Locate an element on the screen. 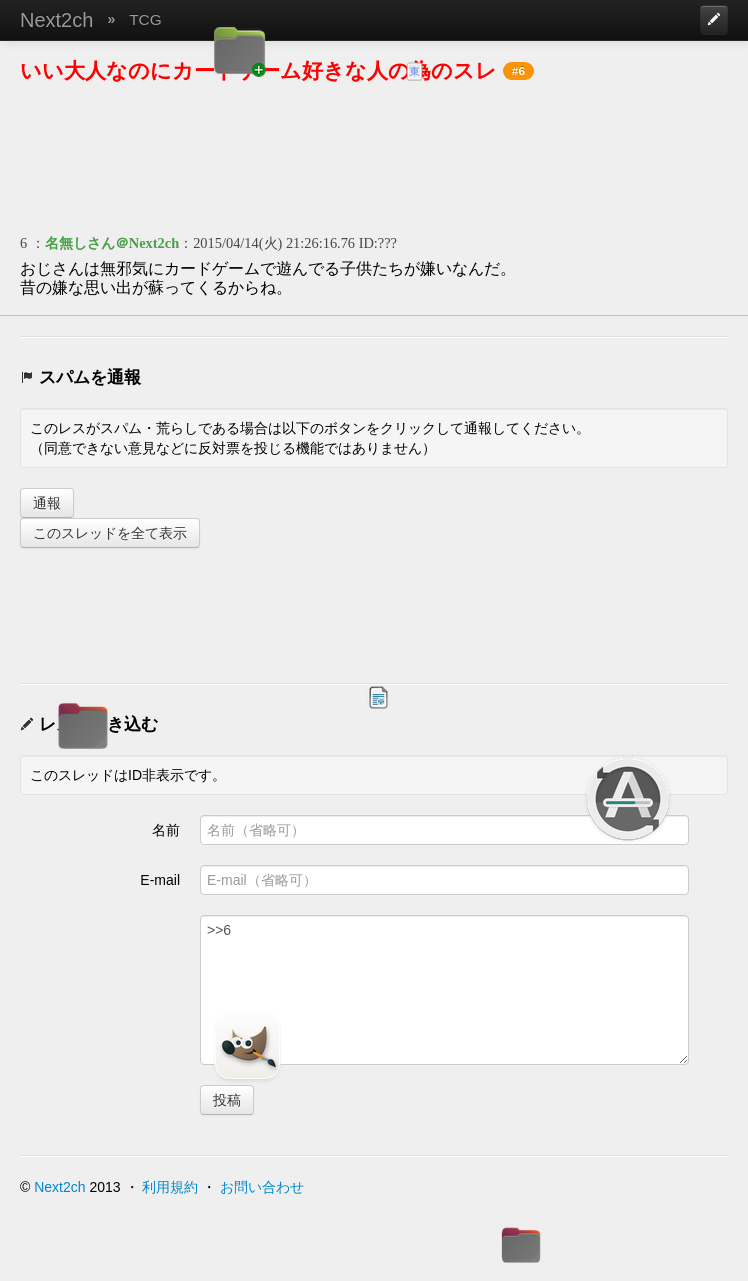 The height and width of the screenshot is (1281, 748). create a new folder is located at coordinates (239, 50).